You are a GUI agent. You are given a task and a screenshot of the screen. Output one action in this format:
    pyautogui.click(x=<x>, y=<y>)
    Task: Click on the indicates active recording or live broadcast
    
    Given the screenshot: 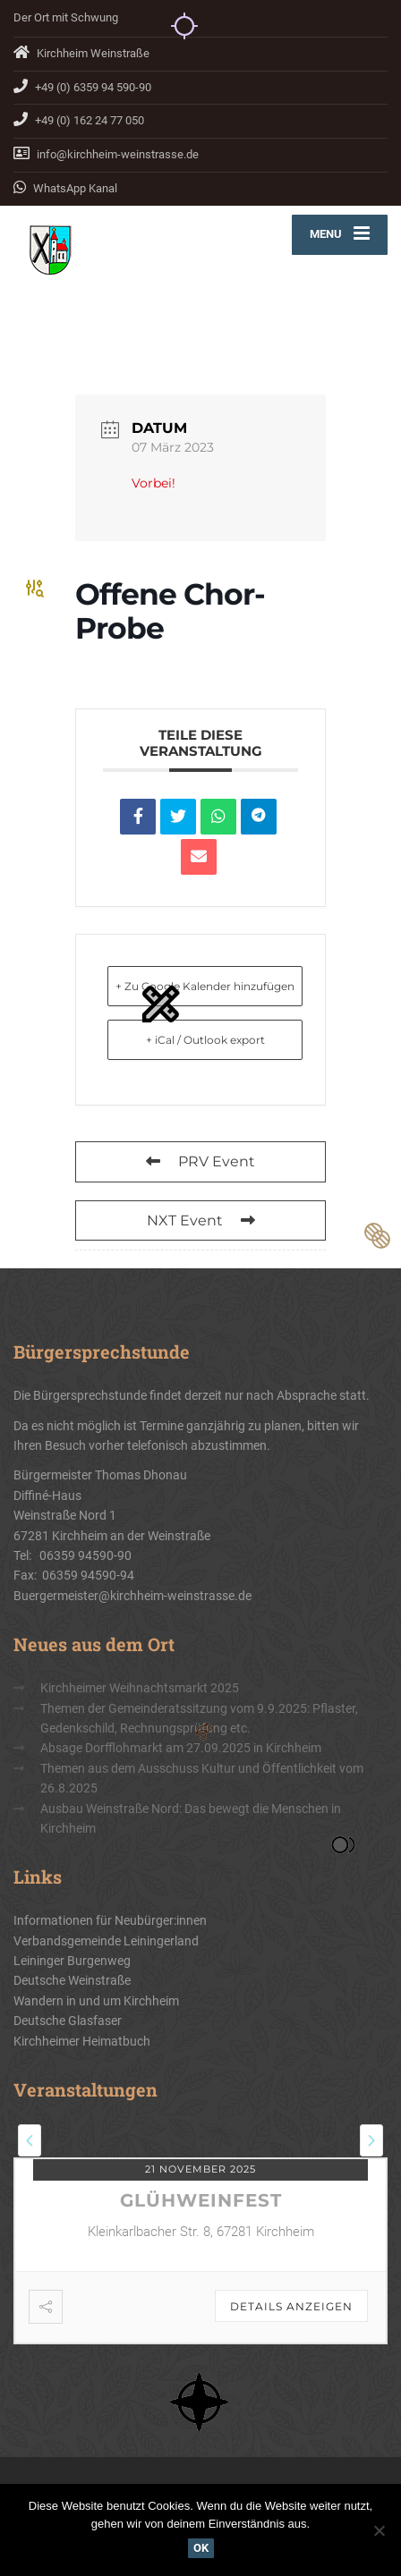 What is the action you would take?
    pyautogui.click(x=343, y=1844)
    